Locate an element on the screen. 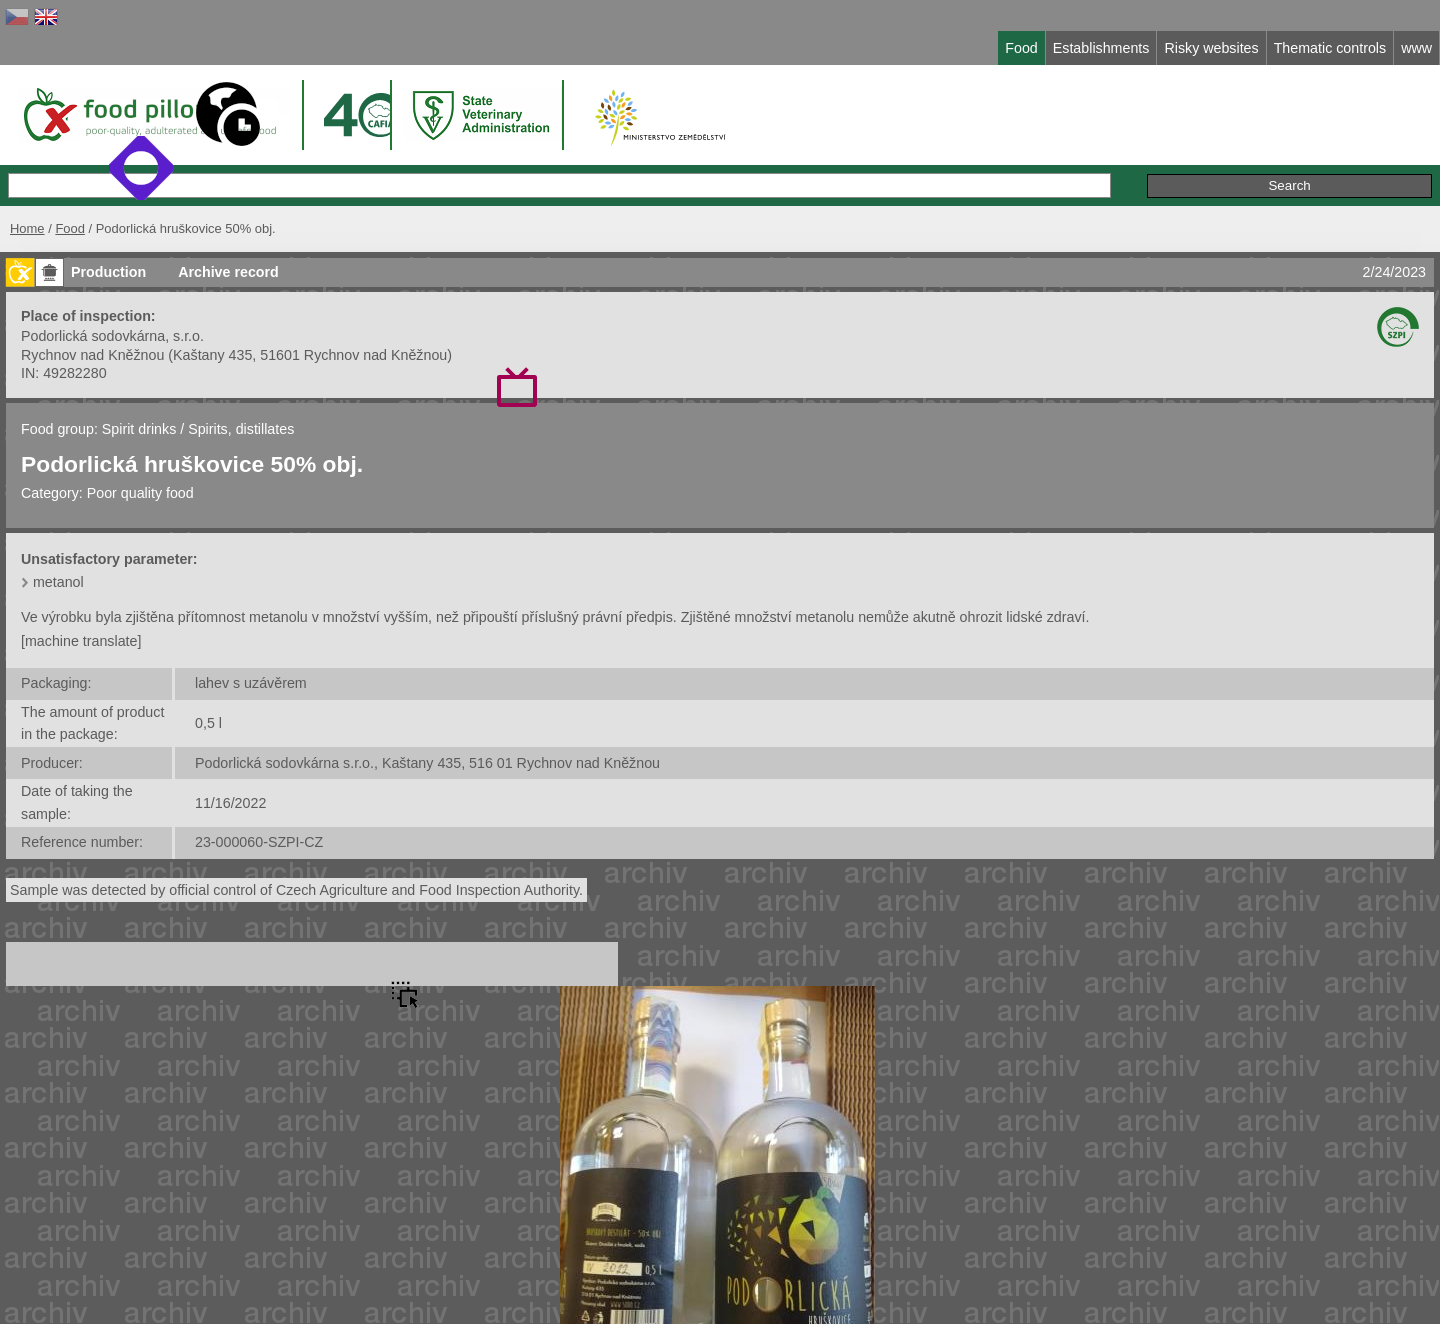 The height and width of the screenshot is (1324, 1440). drag and drop to rearrange items is located at coordinates (404, 994).